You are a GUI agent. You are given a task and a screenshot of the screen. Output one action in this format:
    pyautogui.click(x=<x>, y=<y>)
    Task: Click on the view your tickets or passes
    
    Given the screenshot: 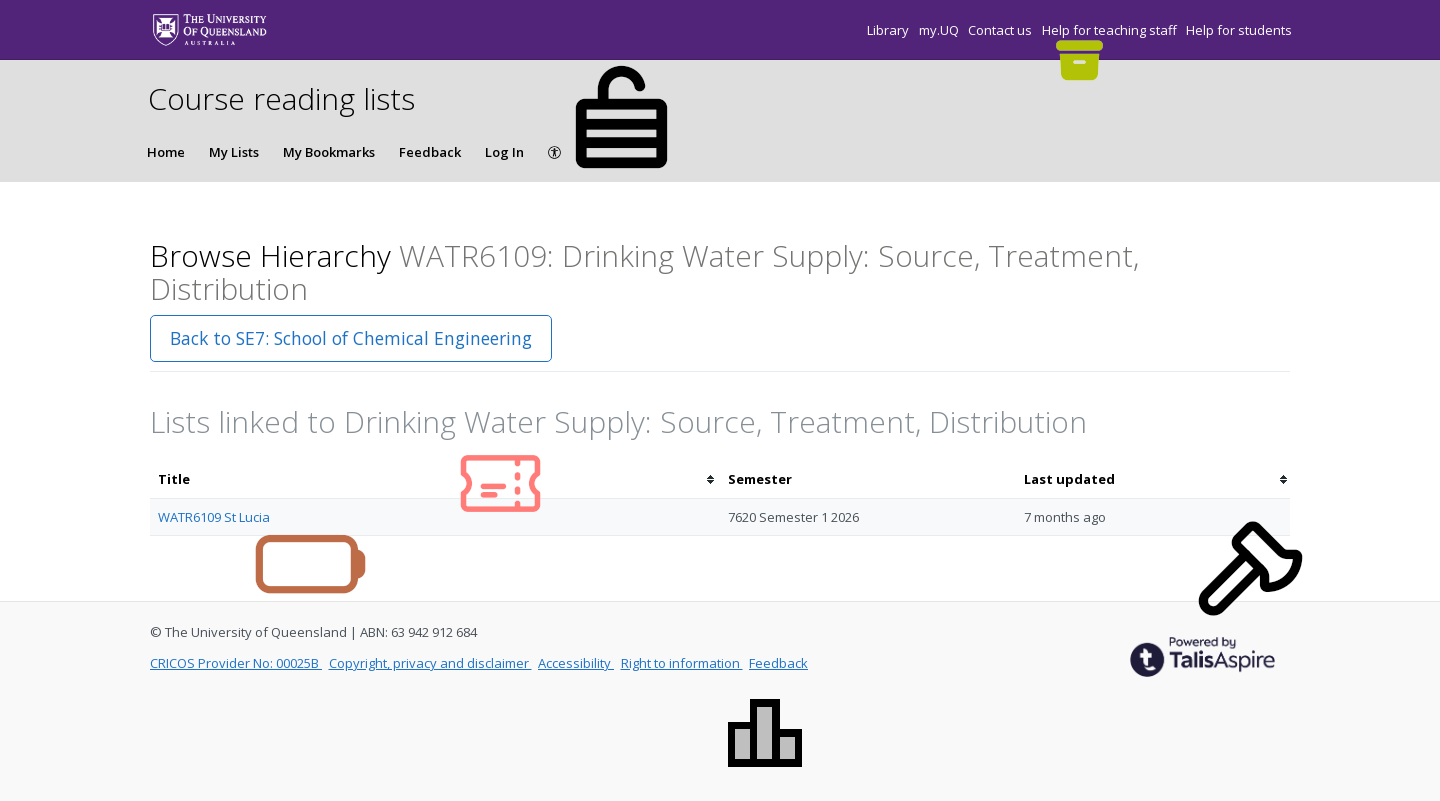 What is the action you would take?
    pyautogui.click(x=500, y=483)
    